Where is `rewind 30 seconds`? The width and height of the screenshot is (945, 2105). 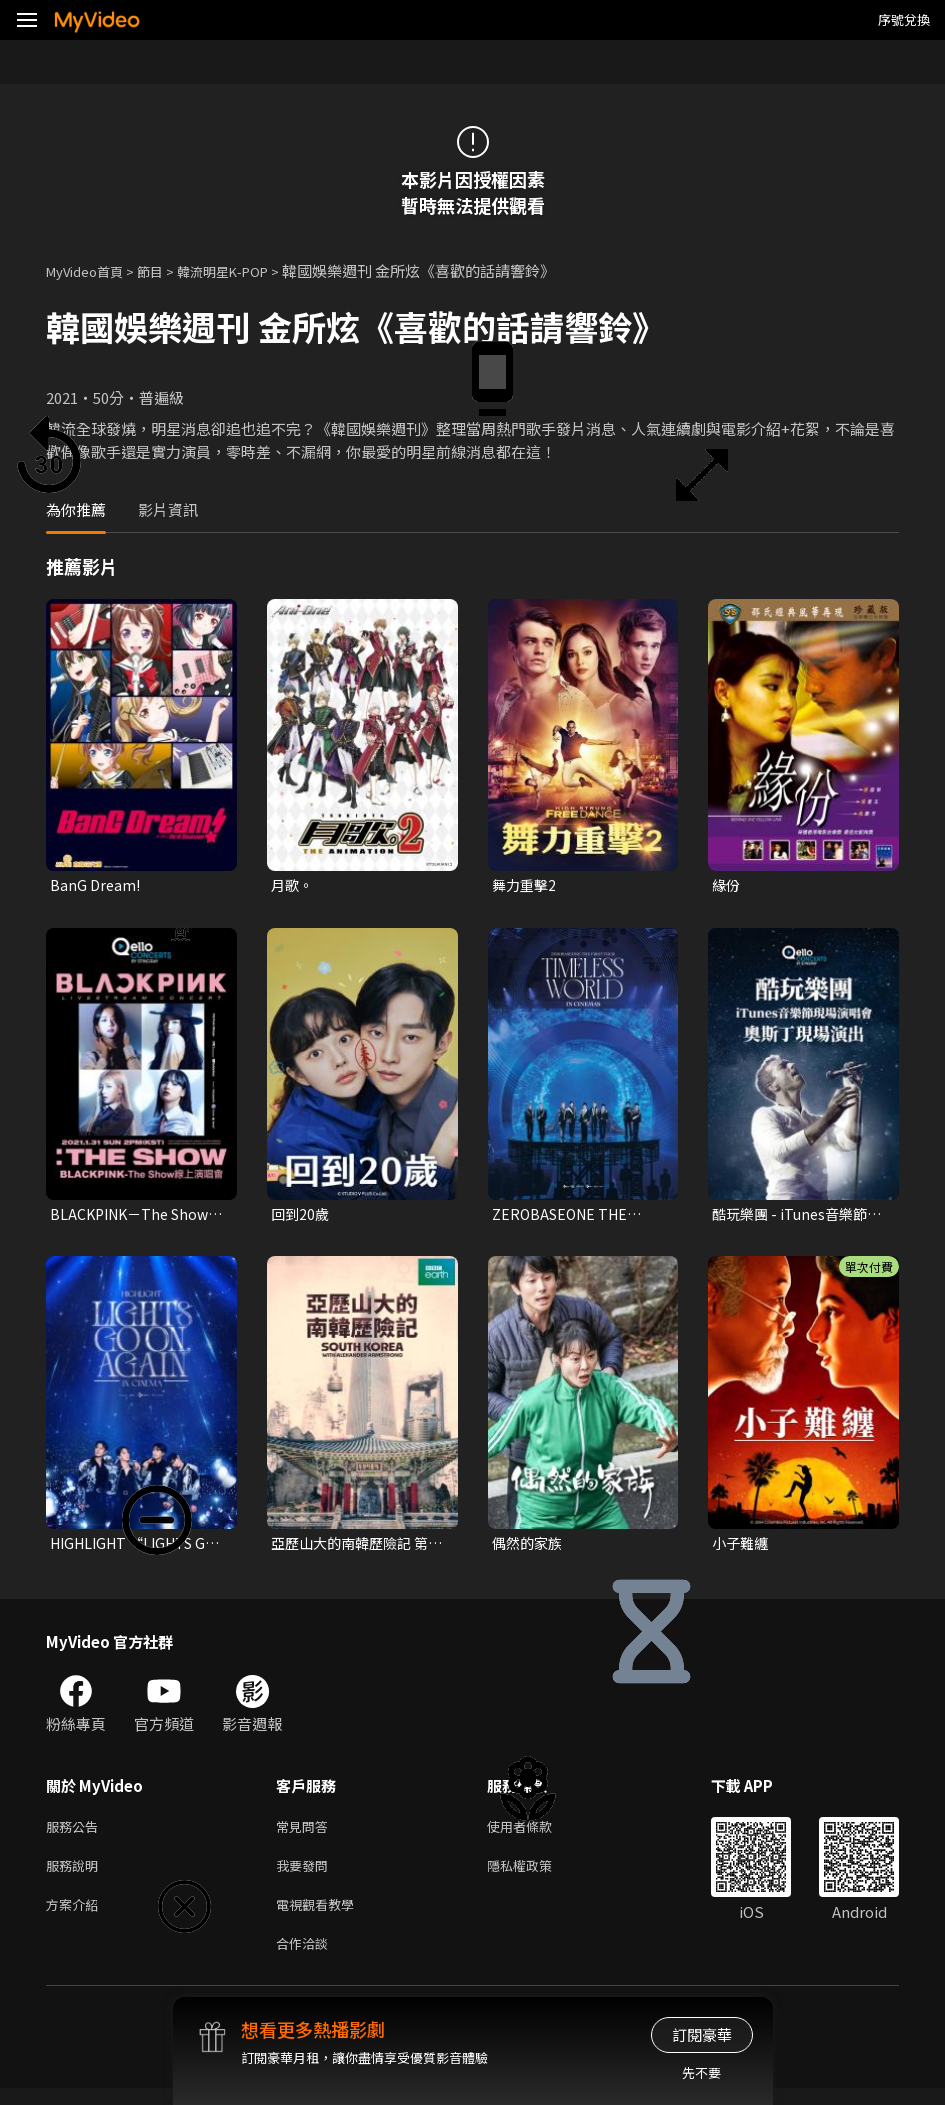 rewind 30 seconds is located at coordinates (49, 457).